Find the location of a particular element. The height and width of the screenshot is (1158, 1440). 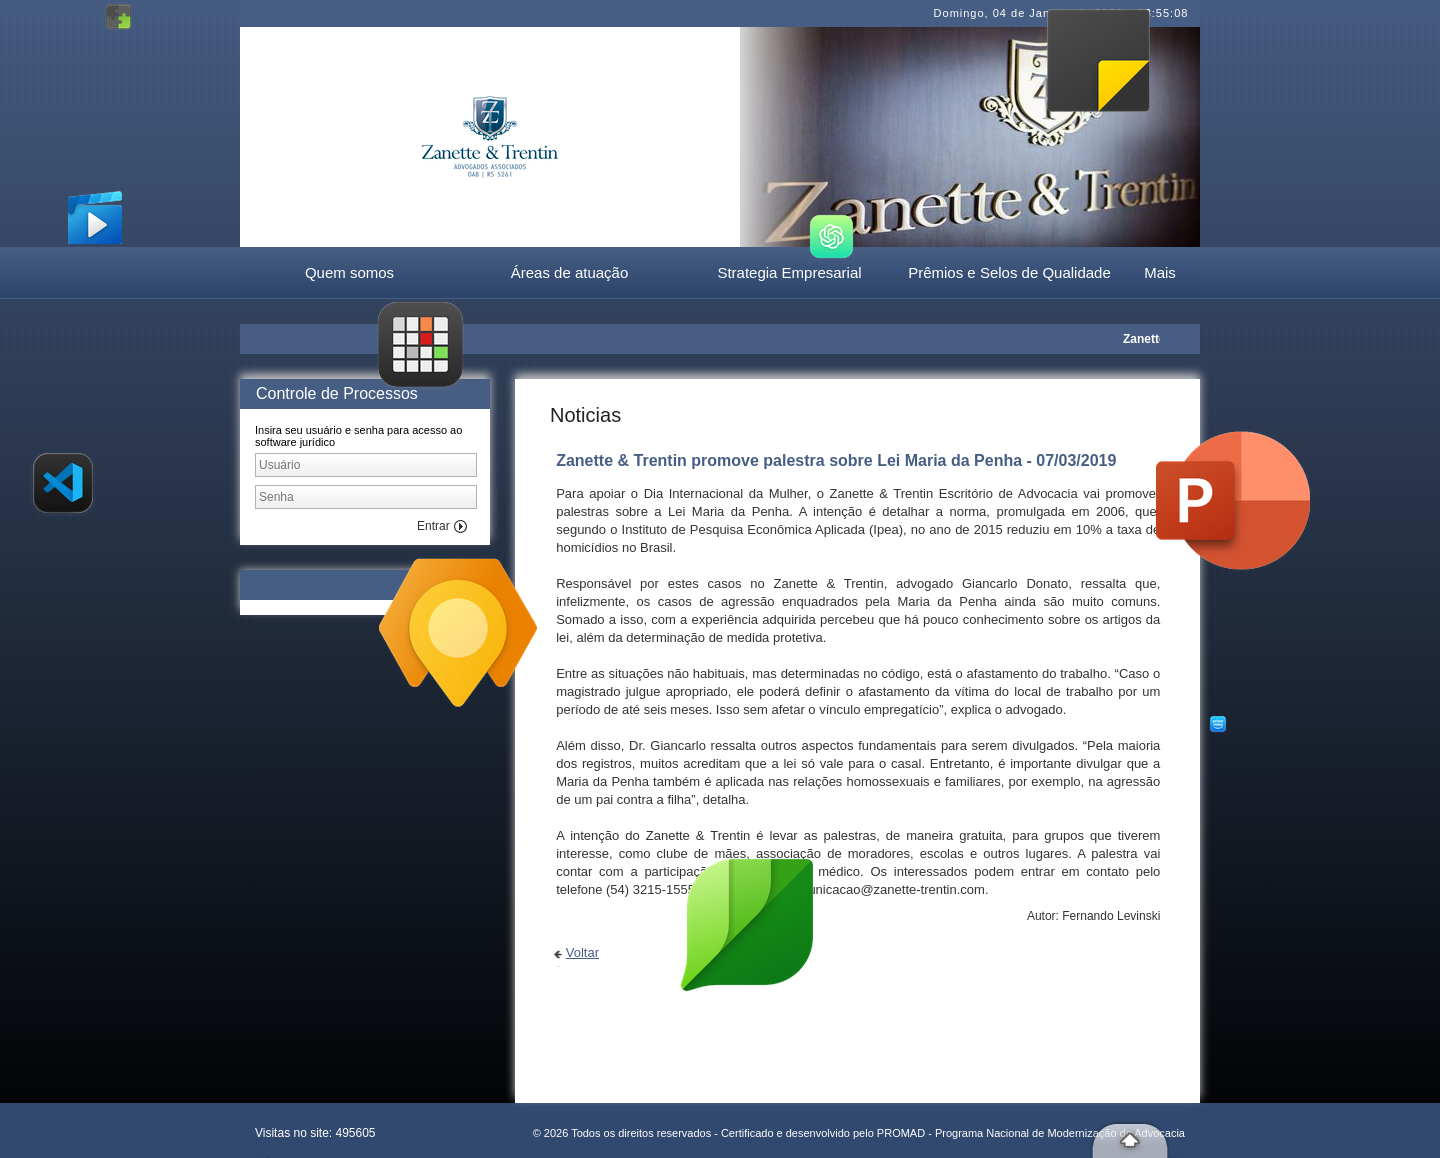

open sticky notes app is located at coordinates (1098, 60).